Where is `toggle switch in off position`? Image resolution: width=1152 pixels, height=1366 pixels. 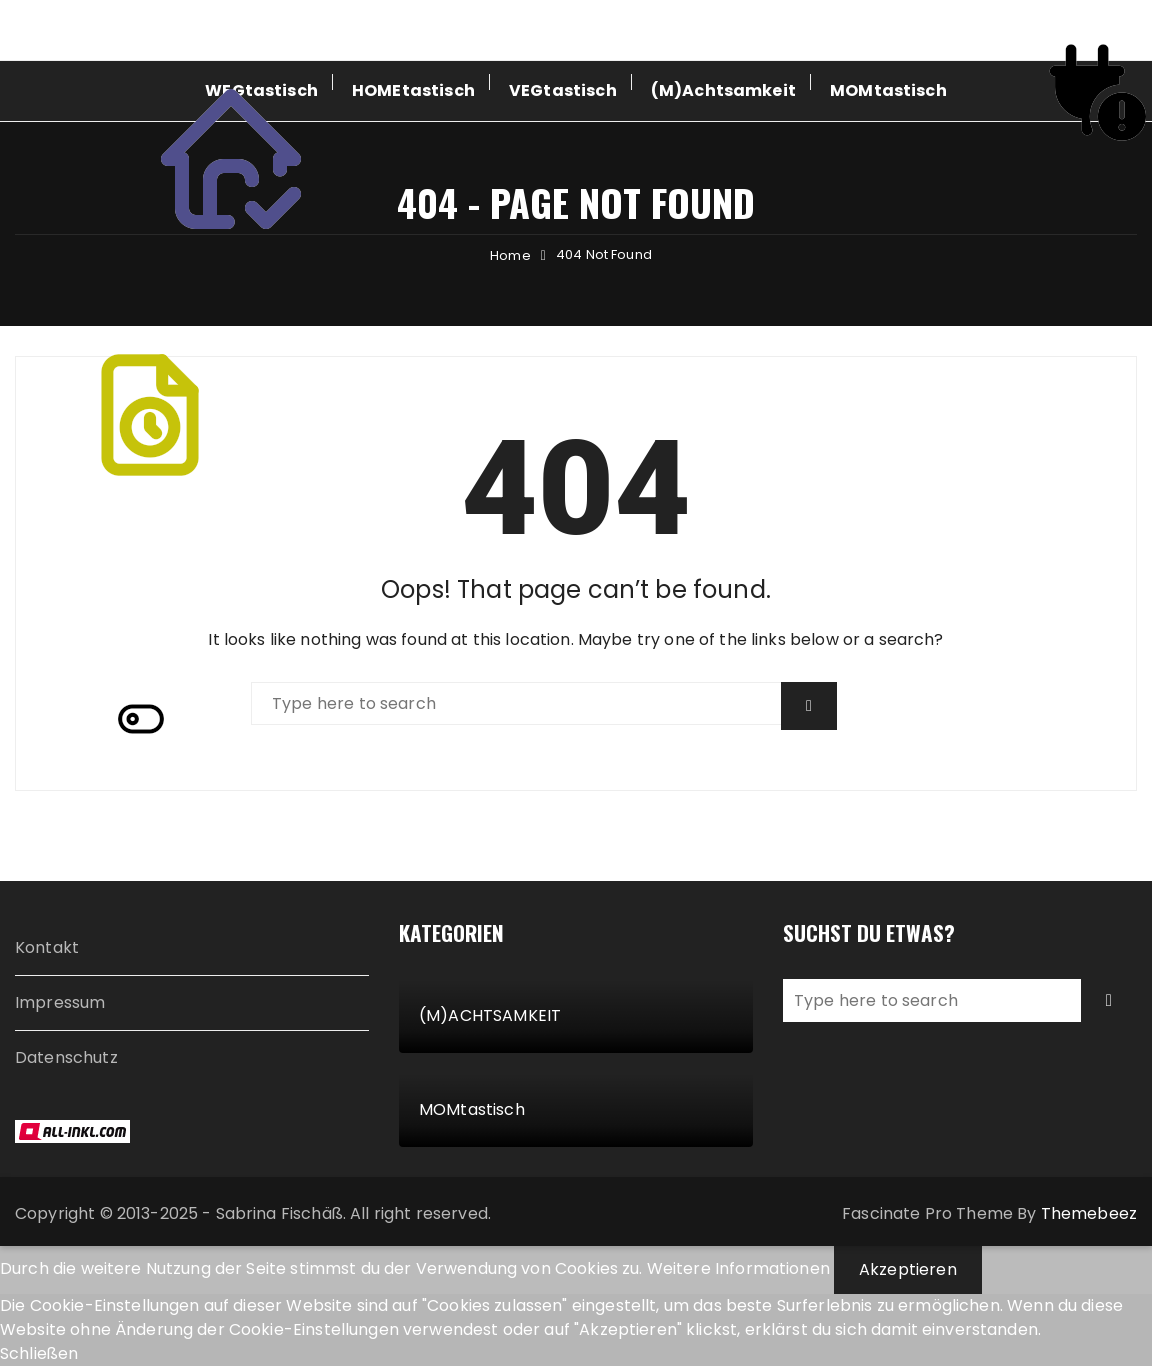
toggle switch in off position is located at coordinates (141, 719).